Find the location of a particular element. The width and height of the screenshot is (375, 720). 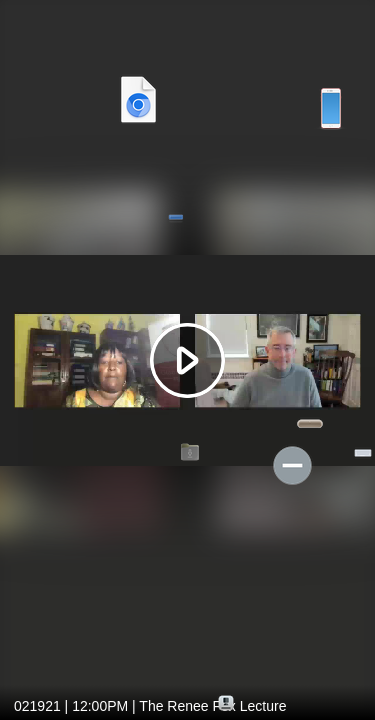

open your downloads folder is located at coordinates (190, 452).